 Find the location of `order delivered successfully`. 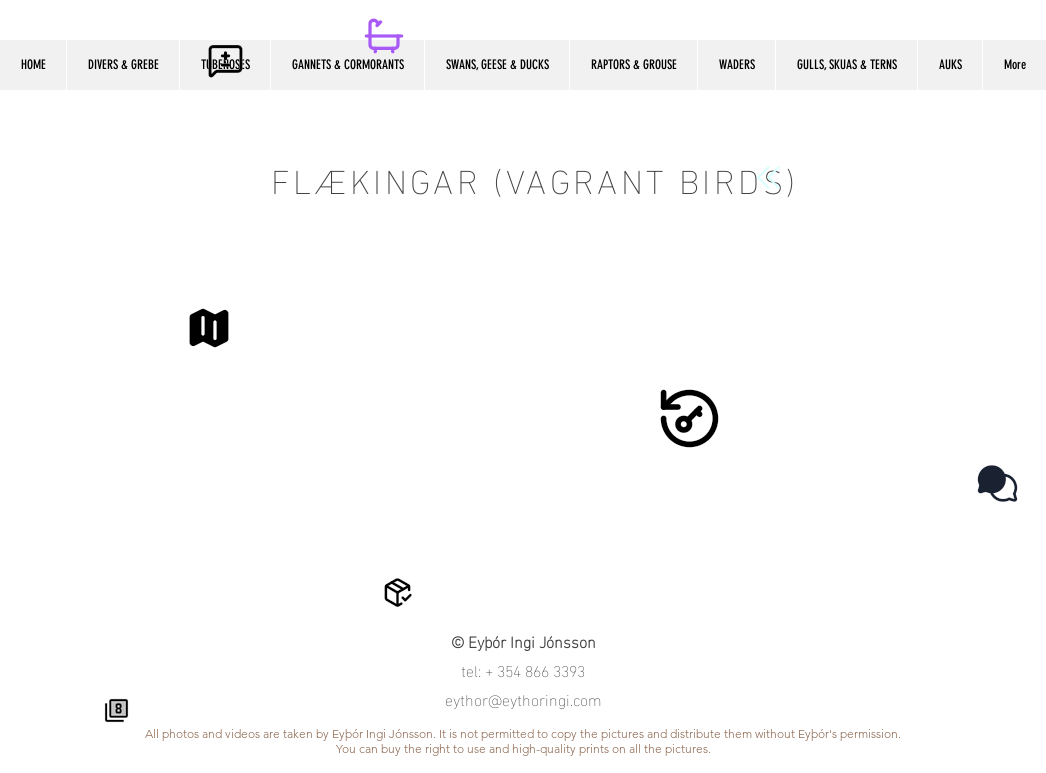

order delivered successfully is located at coordinates (397, 592).